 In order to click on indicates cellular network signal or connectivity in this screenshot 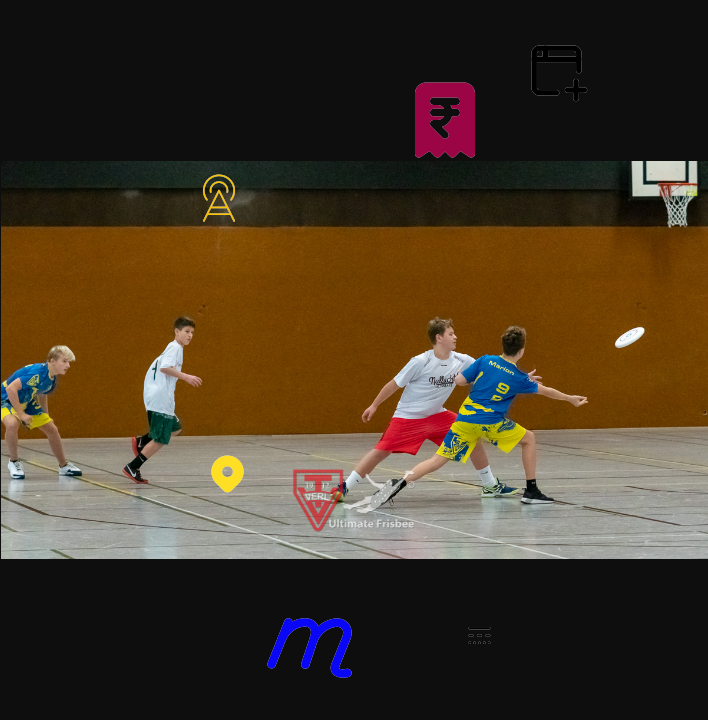, I will do `click(219, 199)`.